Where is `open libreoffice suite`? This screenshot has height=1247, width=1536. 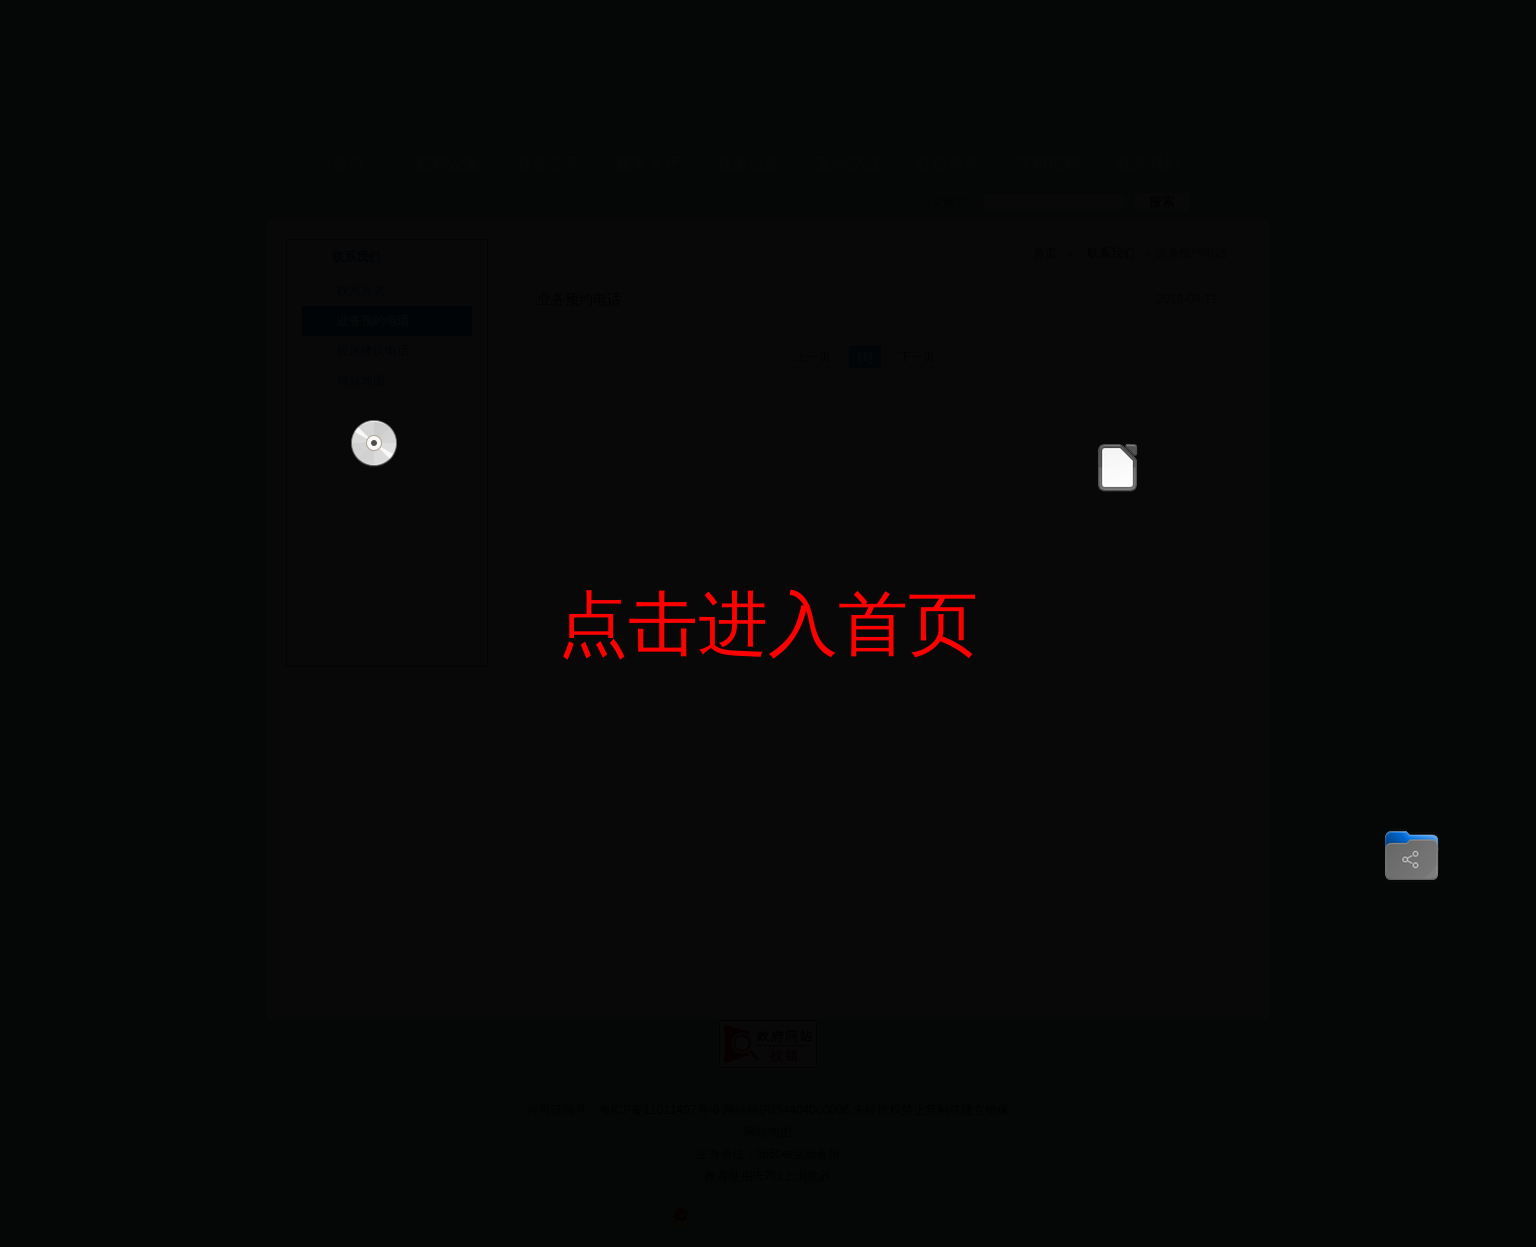
open libreoffice suite is located at coordinates (1117, 467).